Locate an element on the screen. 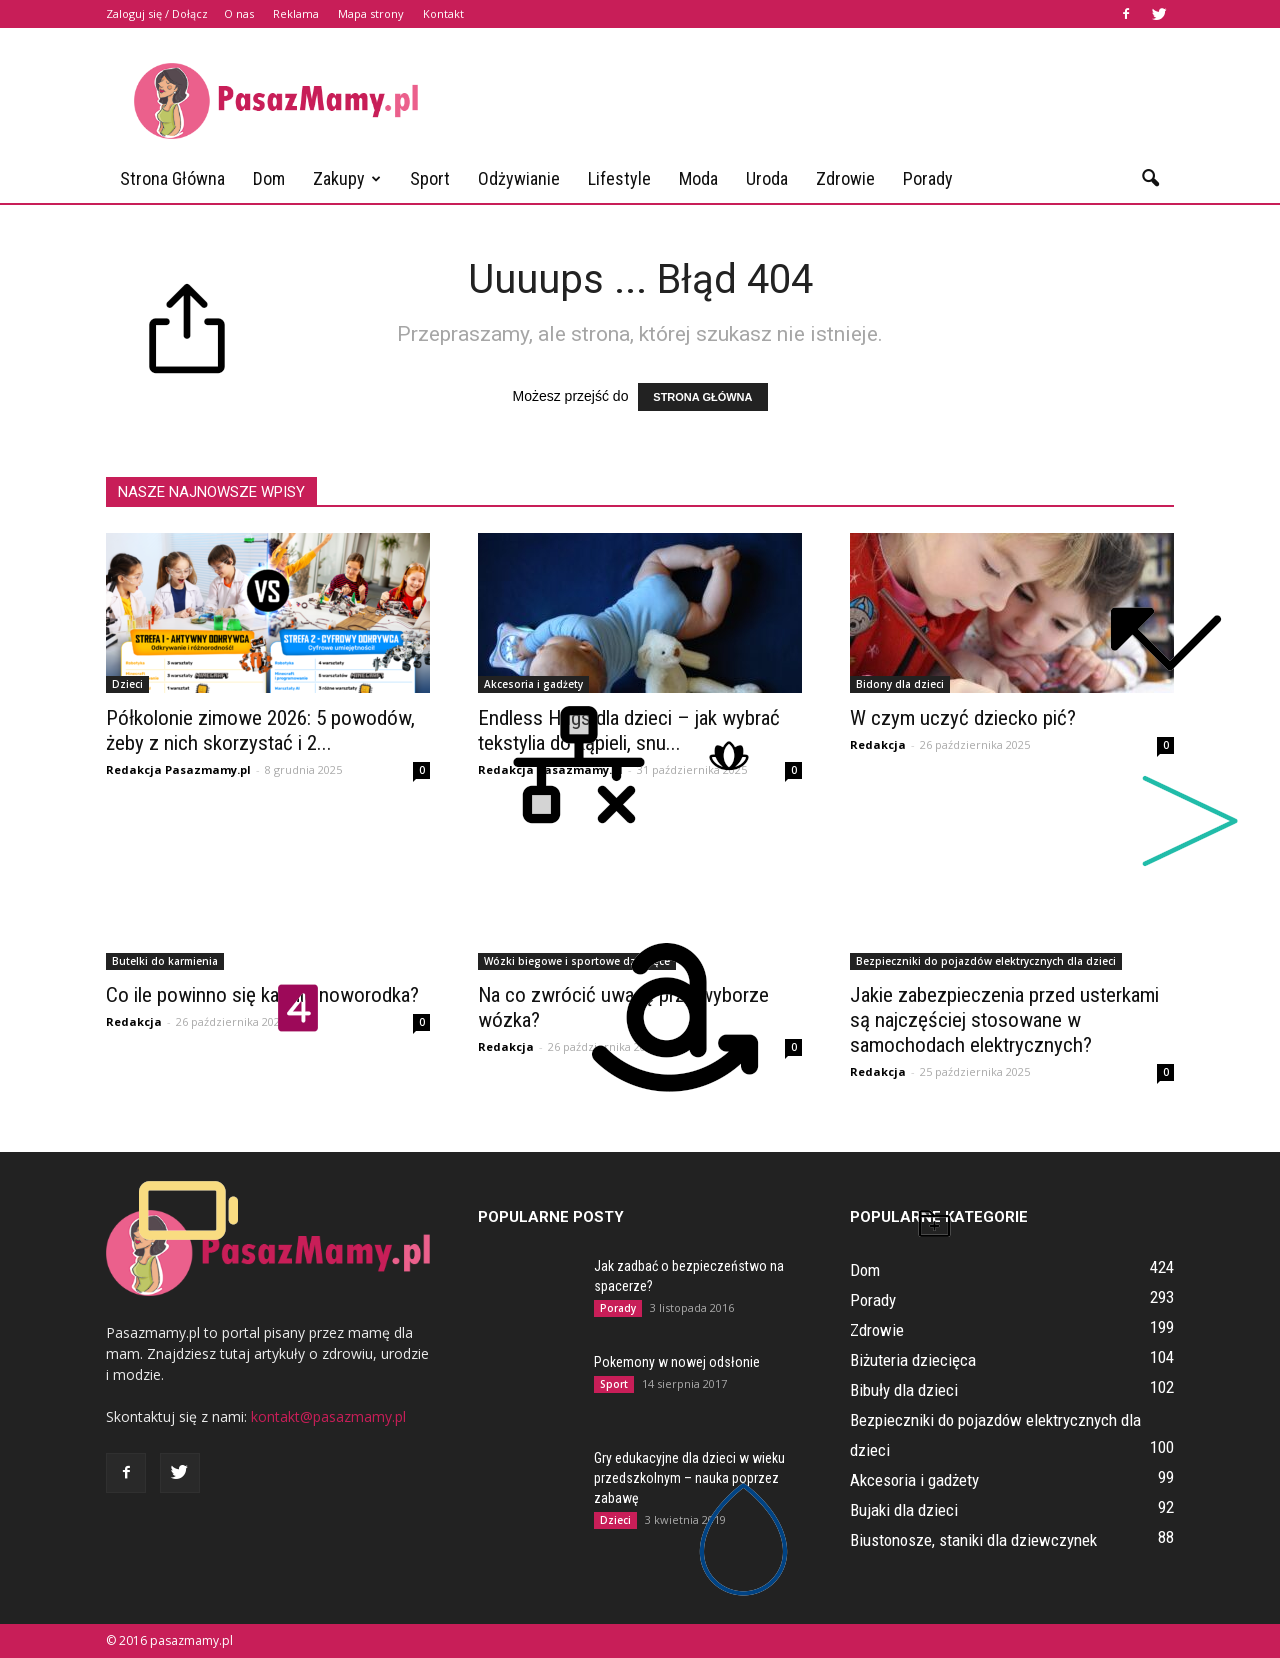  indicates step four in a multi-step process is located at coordinates (298, 1008).